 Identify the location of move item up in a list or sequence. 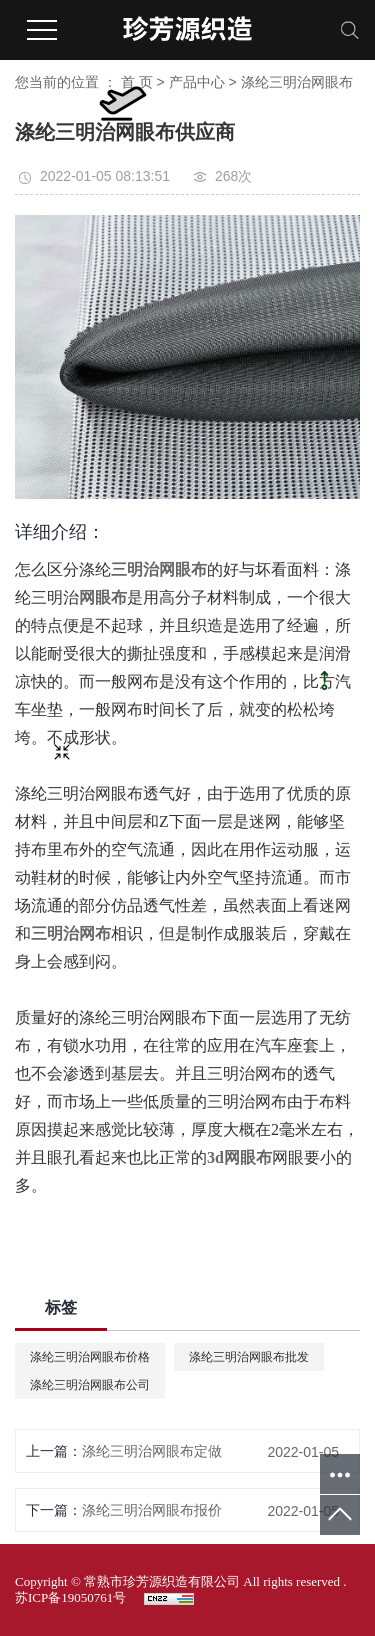
(324, 680).